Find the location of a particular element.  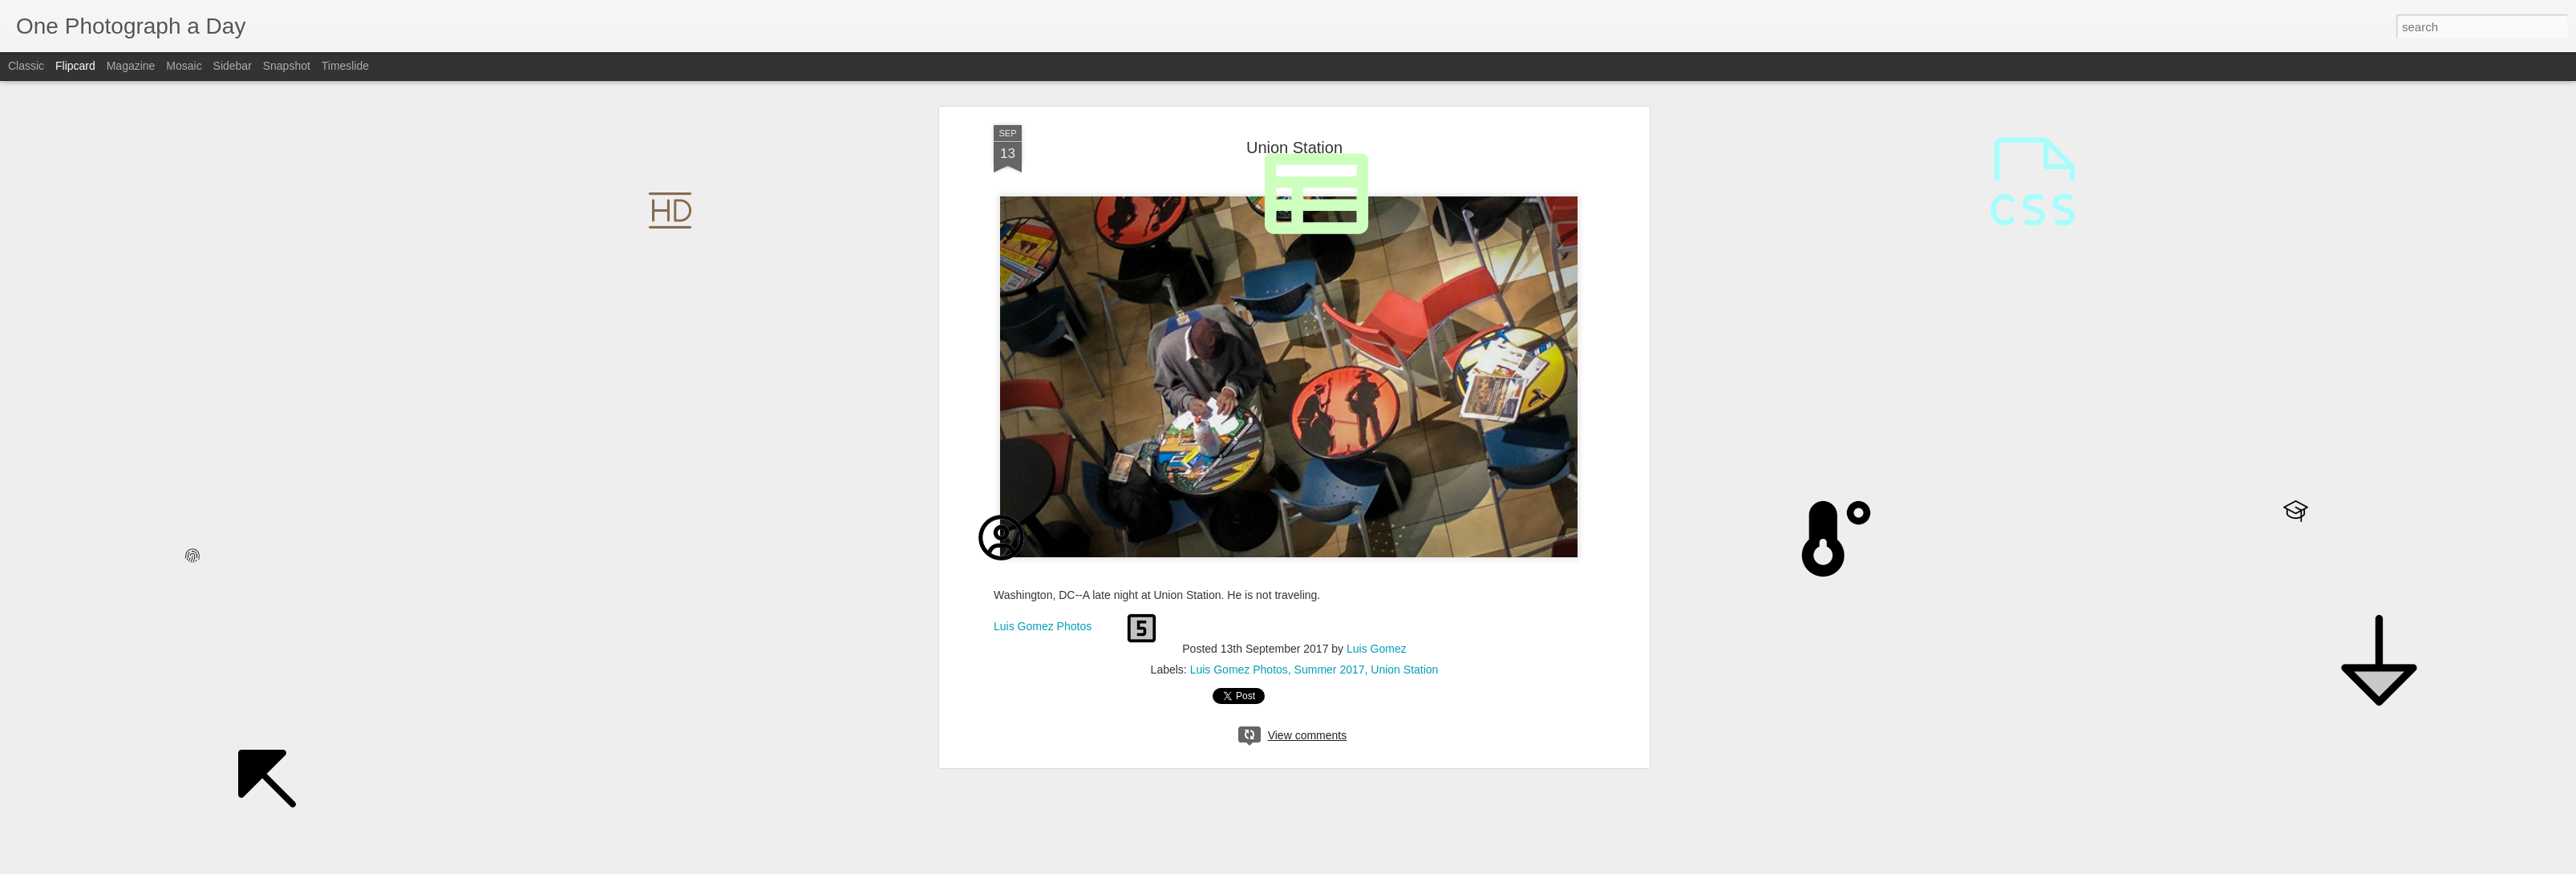

indicates high-definition video quality is located at coordinates (670, 210).